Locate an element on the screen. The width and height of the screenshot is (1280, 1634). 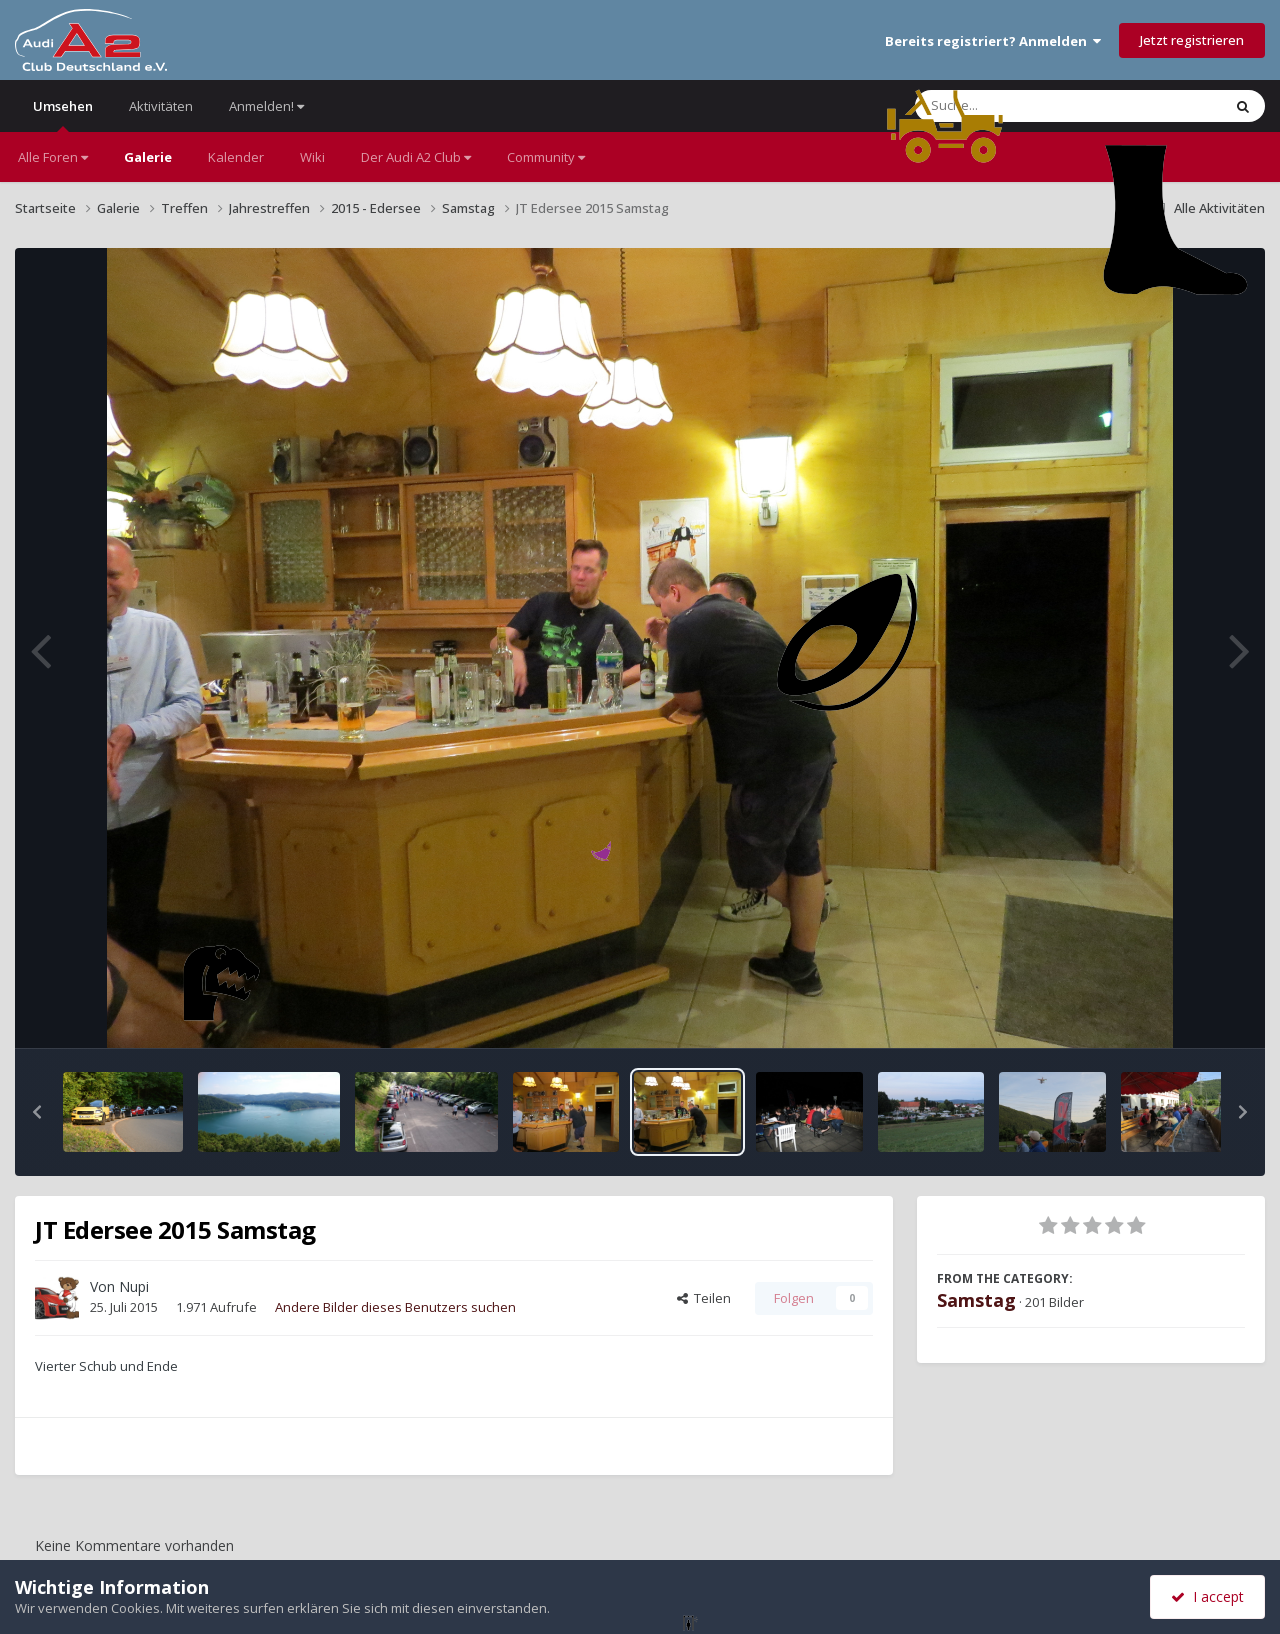
select off-road vehicle type is located at coordinates (945, 126).